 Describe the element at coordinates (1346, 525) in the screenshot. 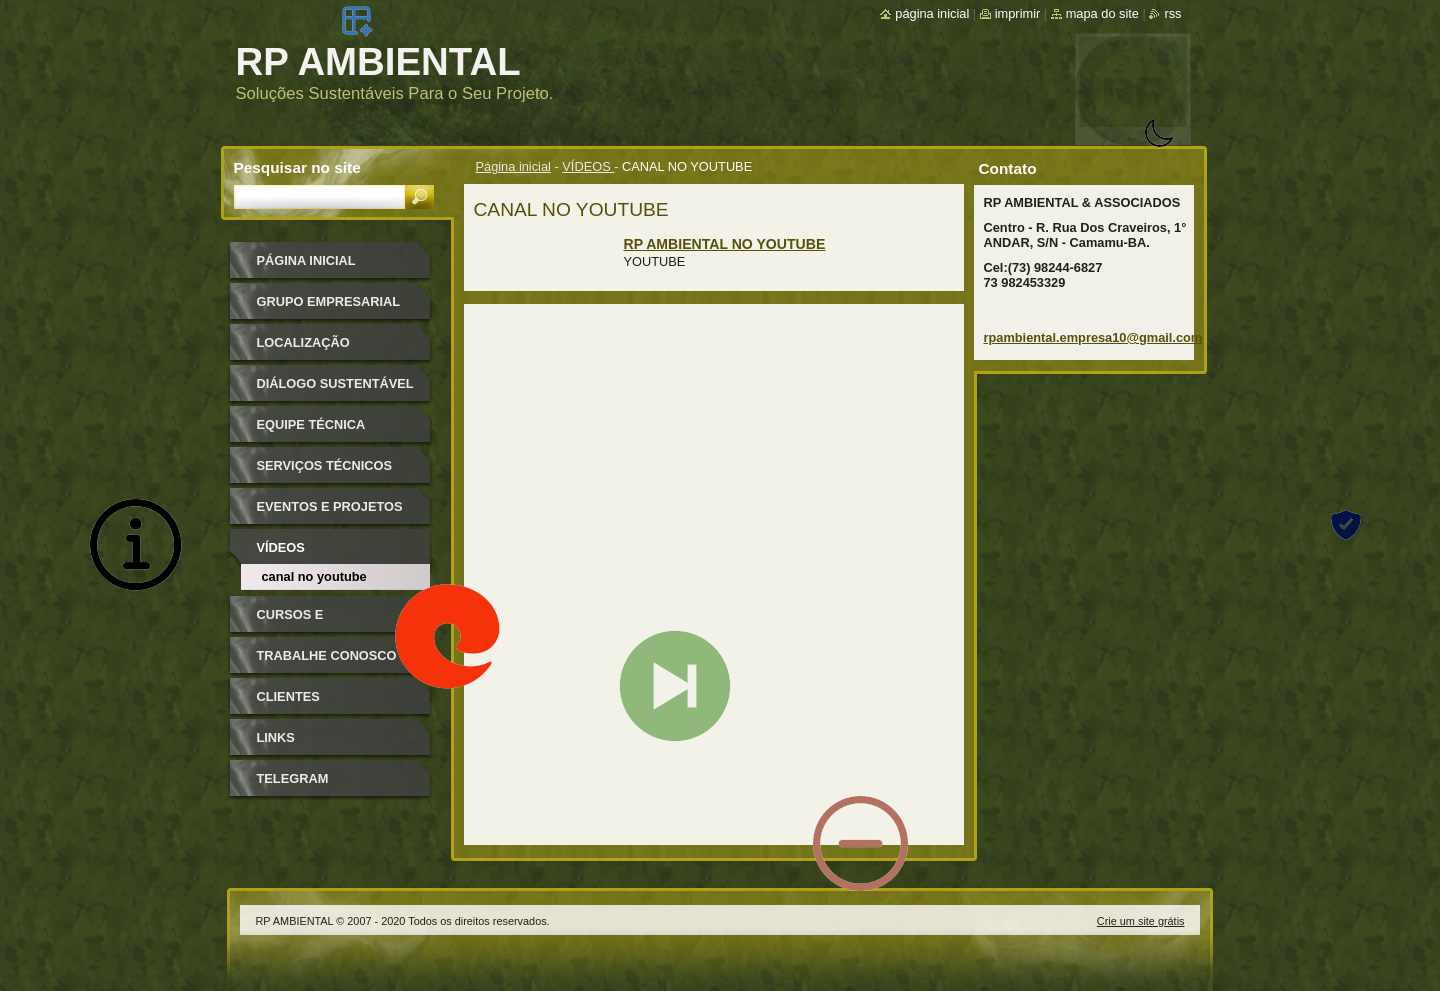

I see `indicates verified or secure status` at that location.